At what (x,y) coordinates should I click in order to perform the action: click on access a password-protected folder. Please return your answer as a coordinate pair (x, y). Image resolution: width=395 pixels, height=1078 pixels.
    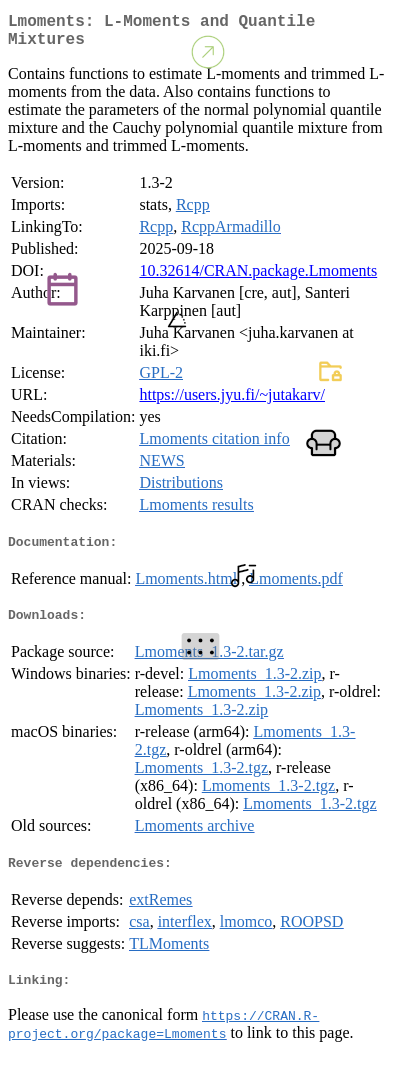
    Looking at the image, I should click on (330, 371).